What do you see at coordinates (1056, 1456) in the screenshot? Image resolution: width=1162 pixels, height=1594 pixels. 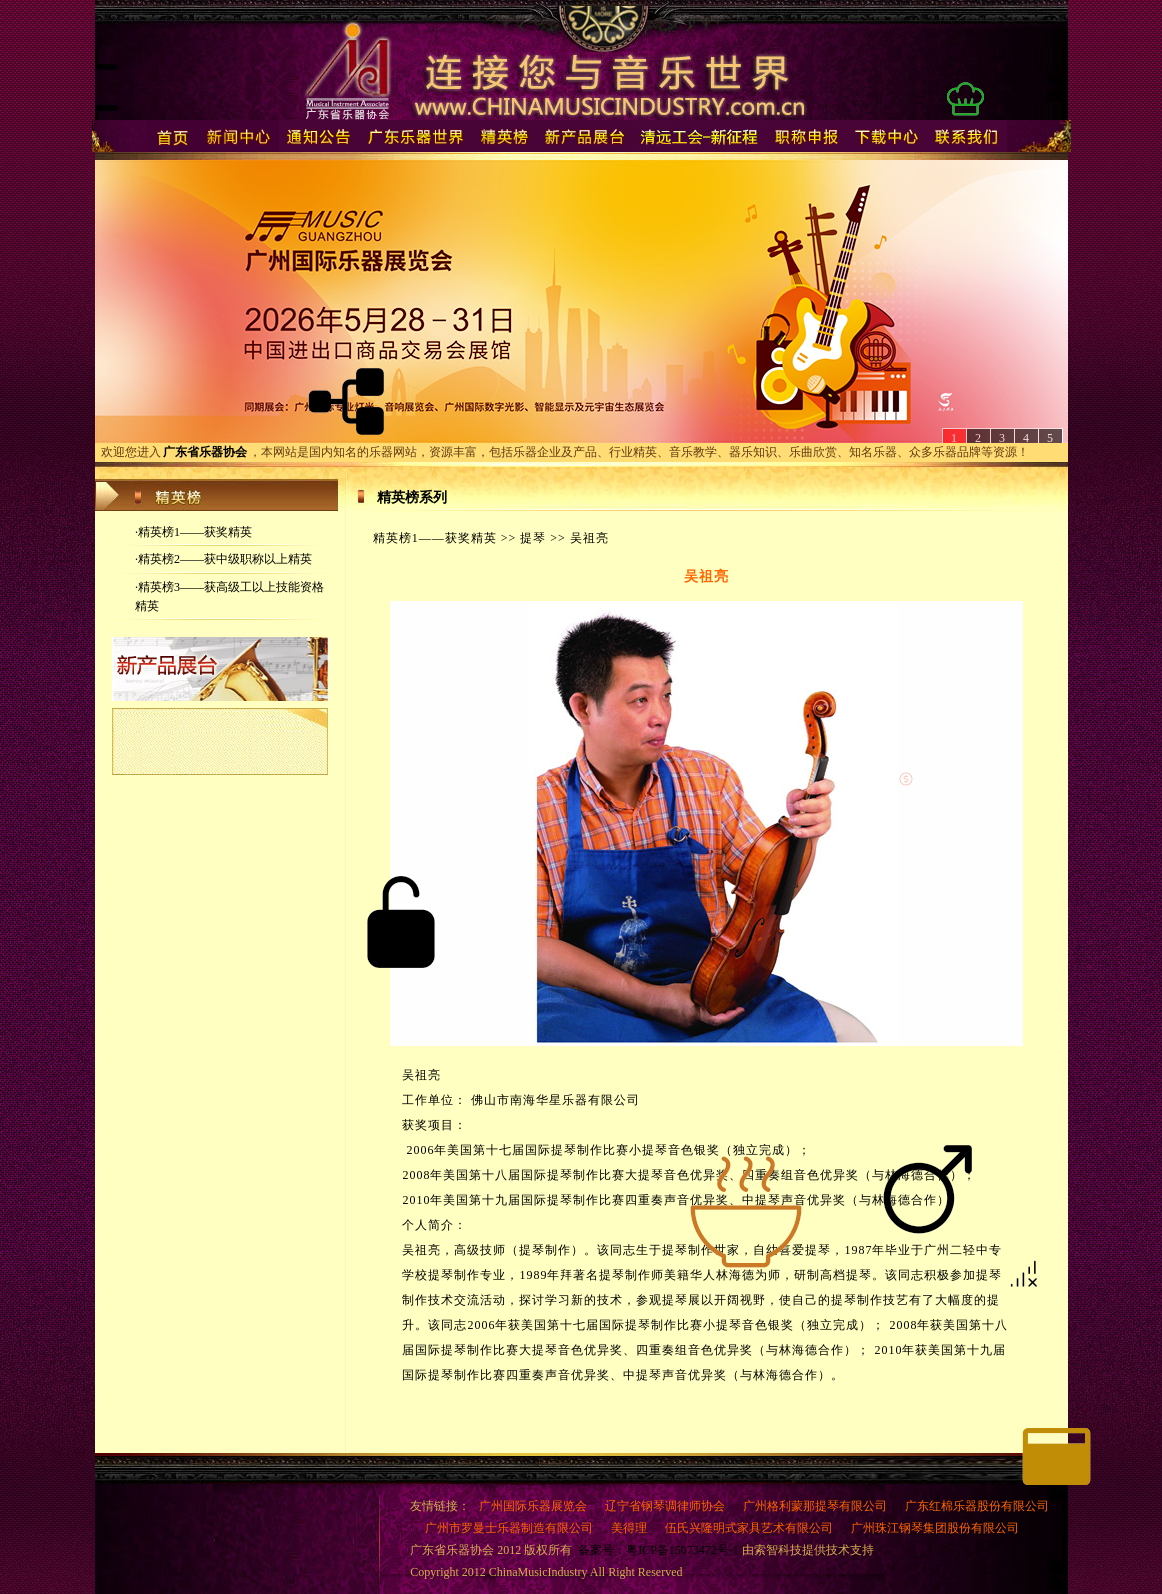 I see `open web browser` at bounding box center [1056, 1456].